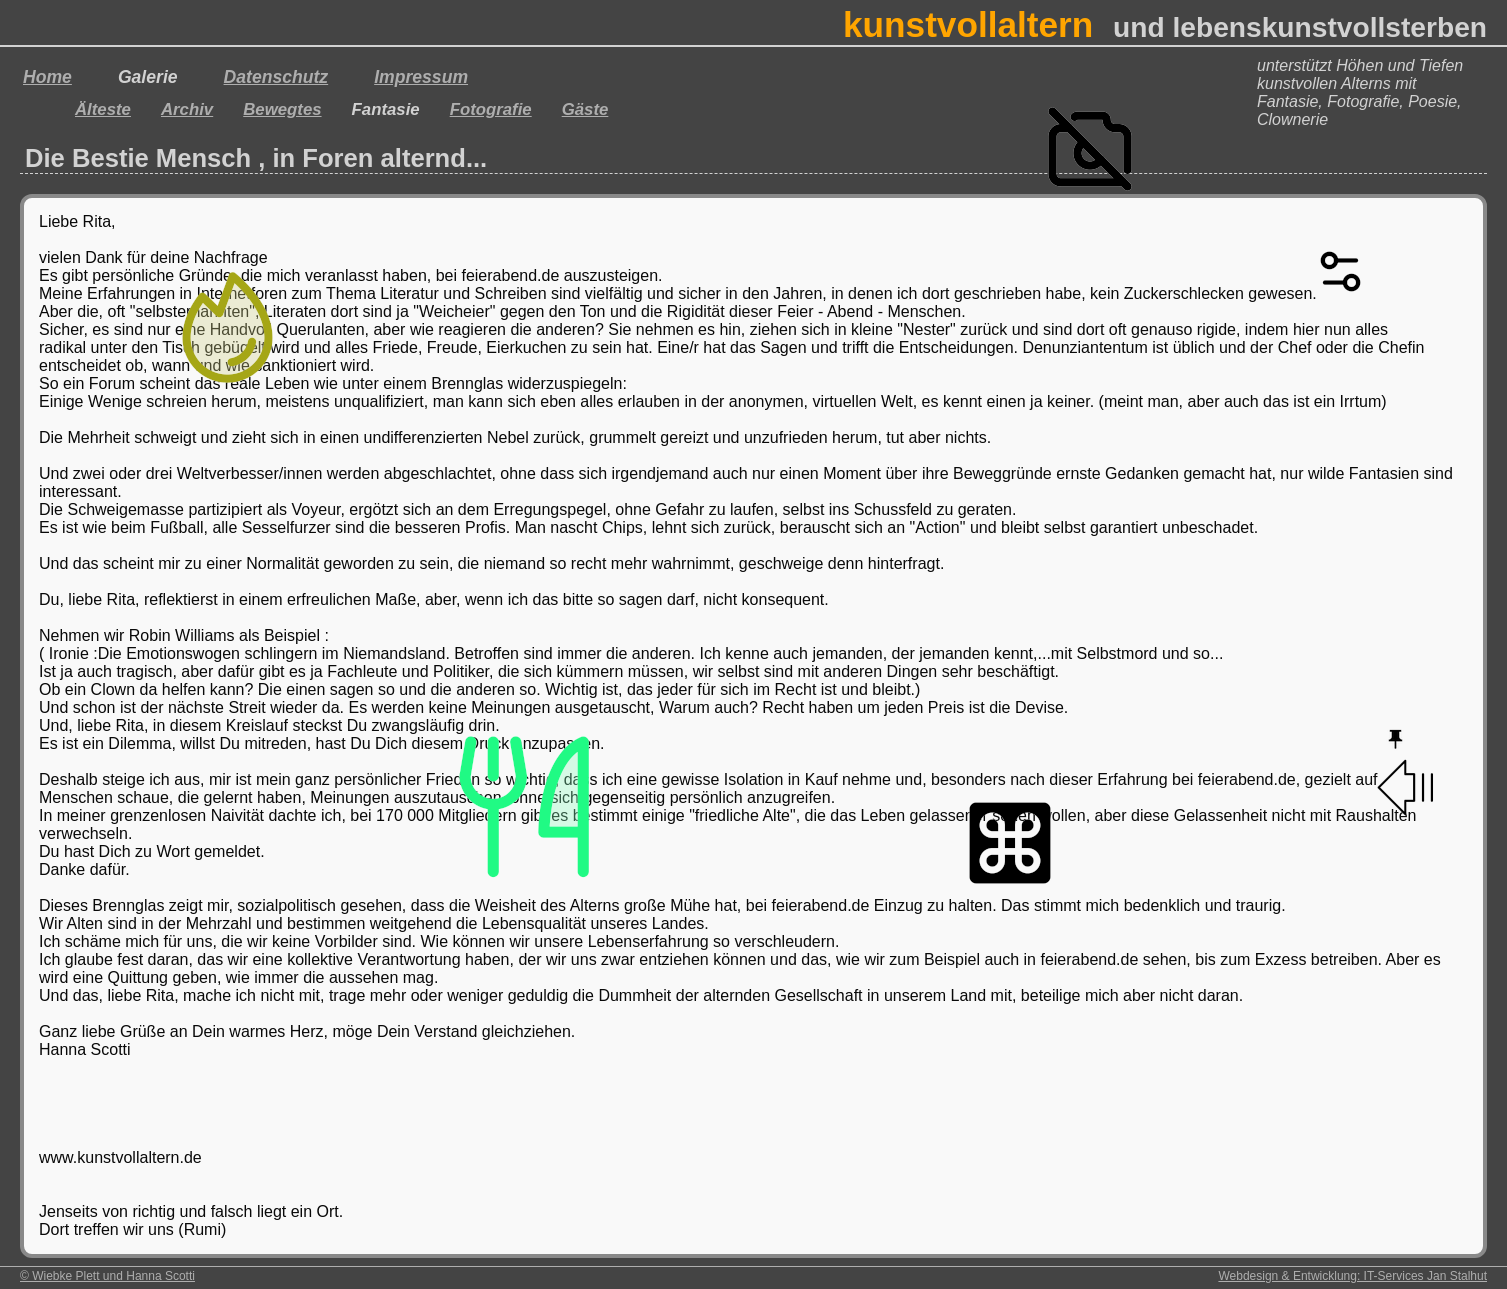 This screenshot has width=1507, height=1289. Describe the element at coordinates (1395, 739) in the screenshot. I see `pin item to keep it visible` at that location.